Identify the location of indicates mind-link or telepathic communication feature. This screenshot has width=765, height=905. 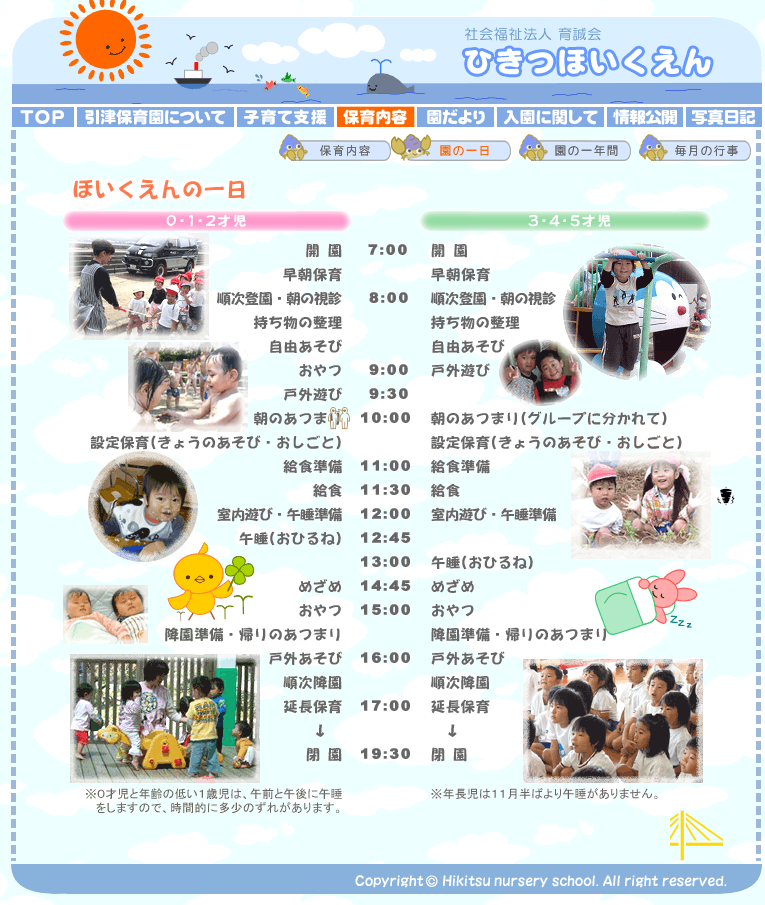
(339, 418).